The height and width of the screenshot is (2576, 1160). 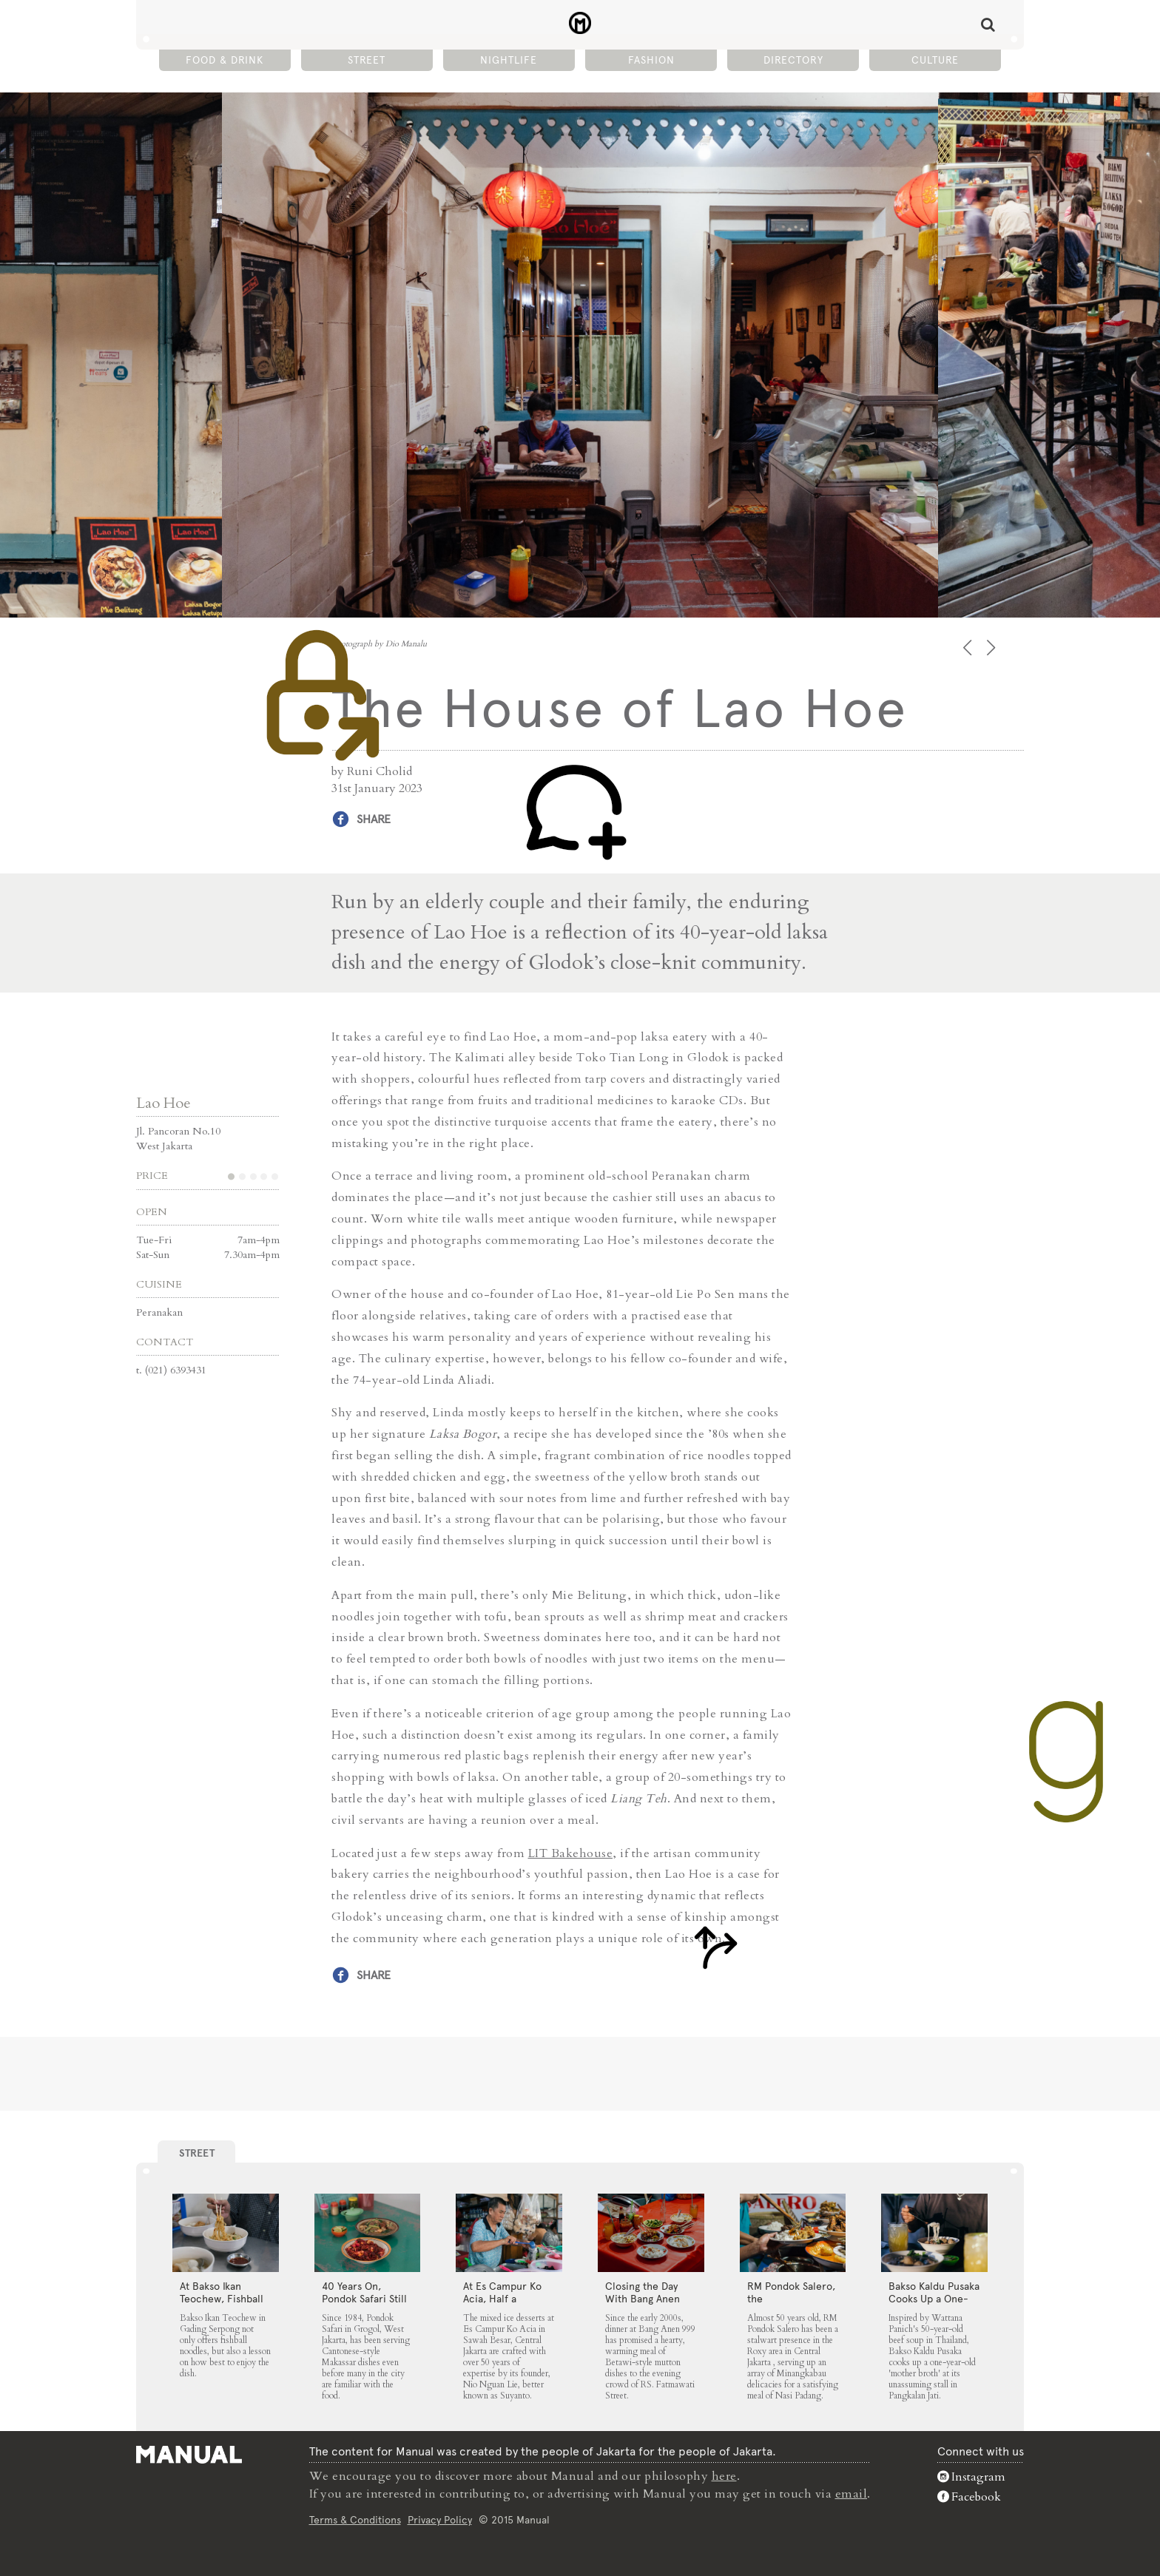 I want to click on start a new conversation, so click(x=574, y=808).